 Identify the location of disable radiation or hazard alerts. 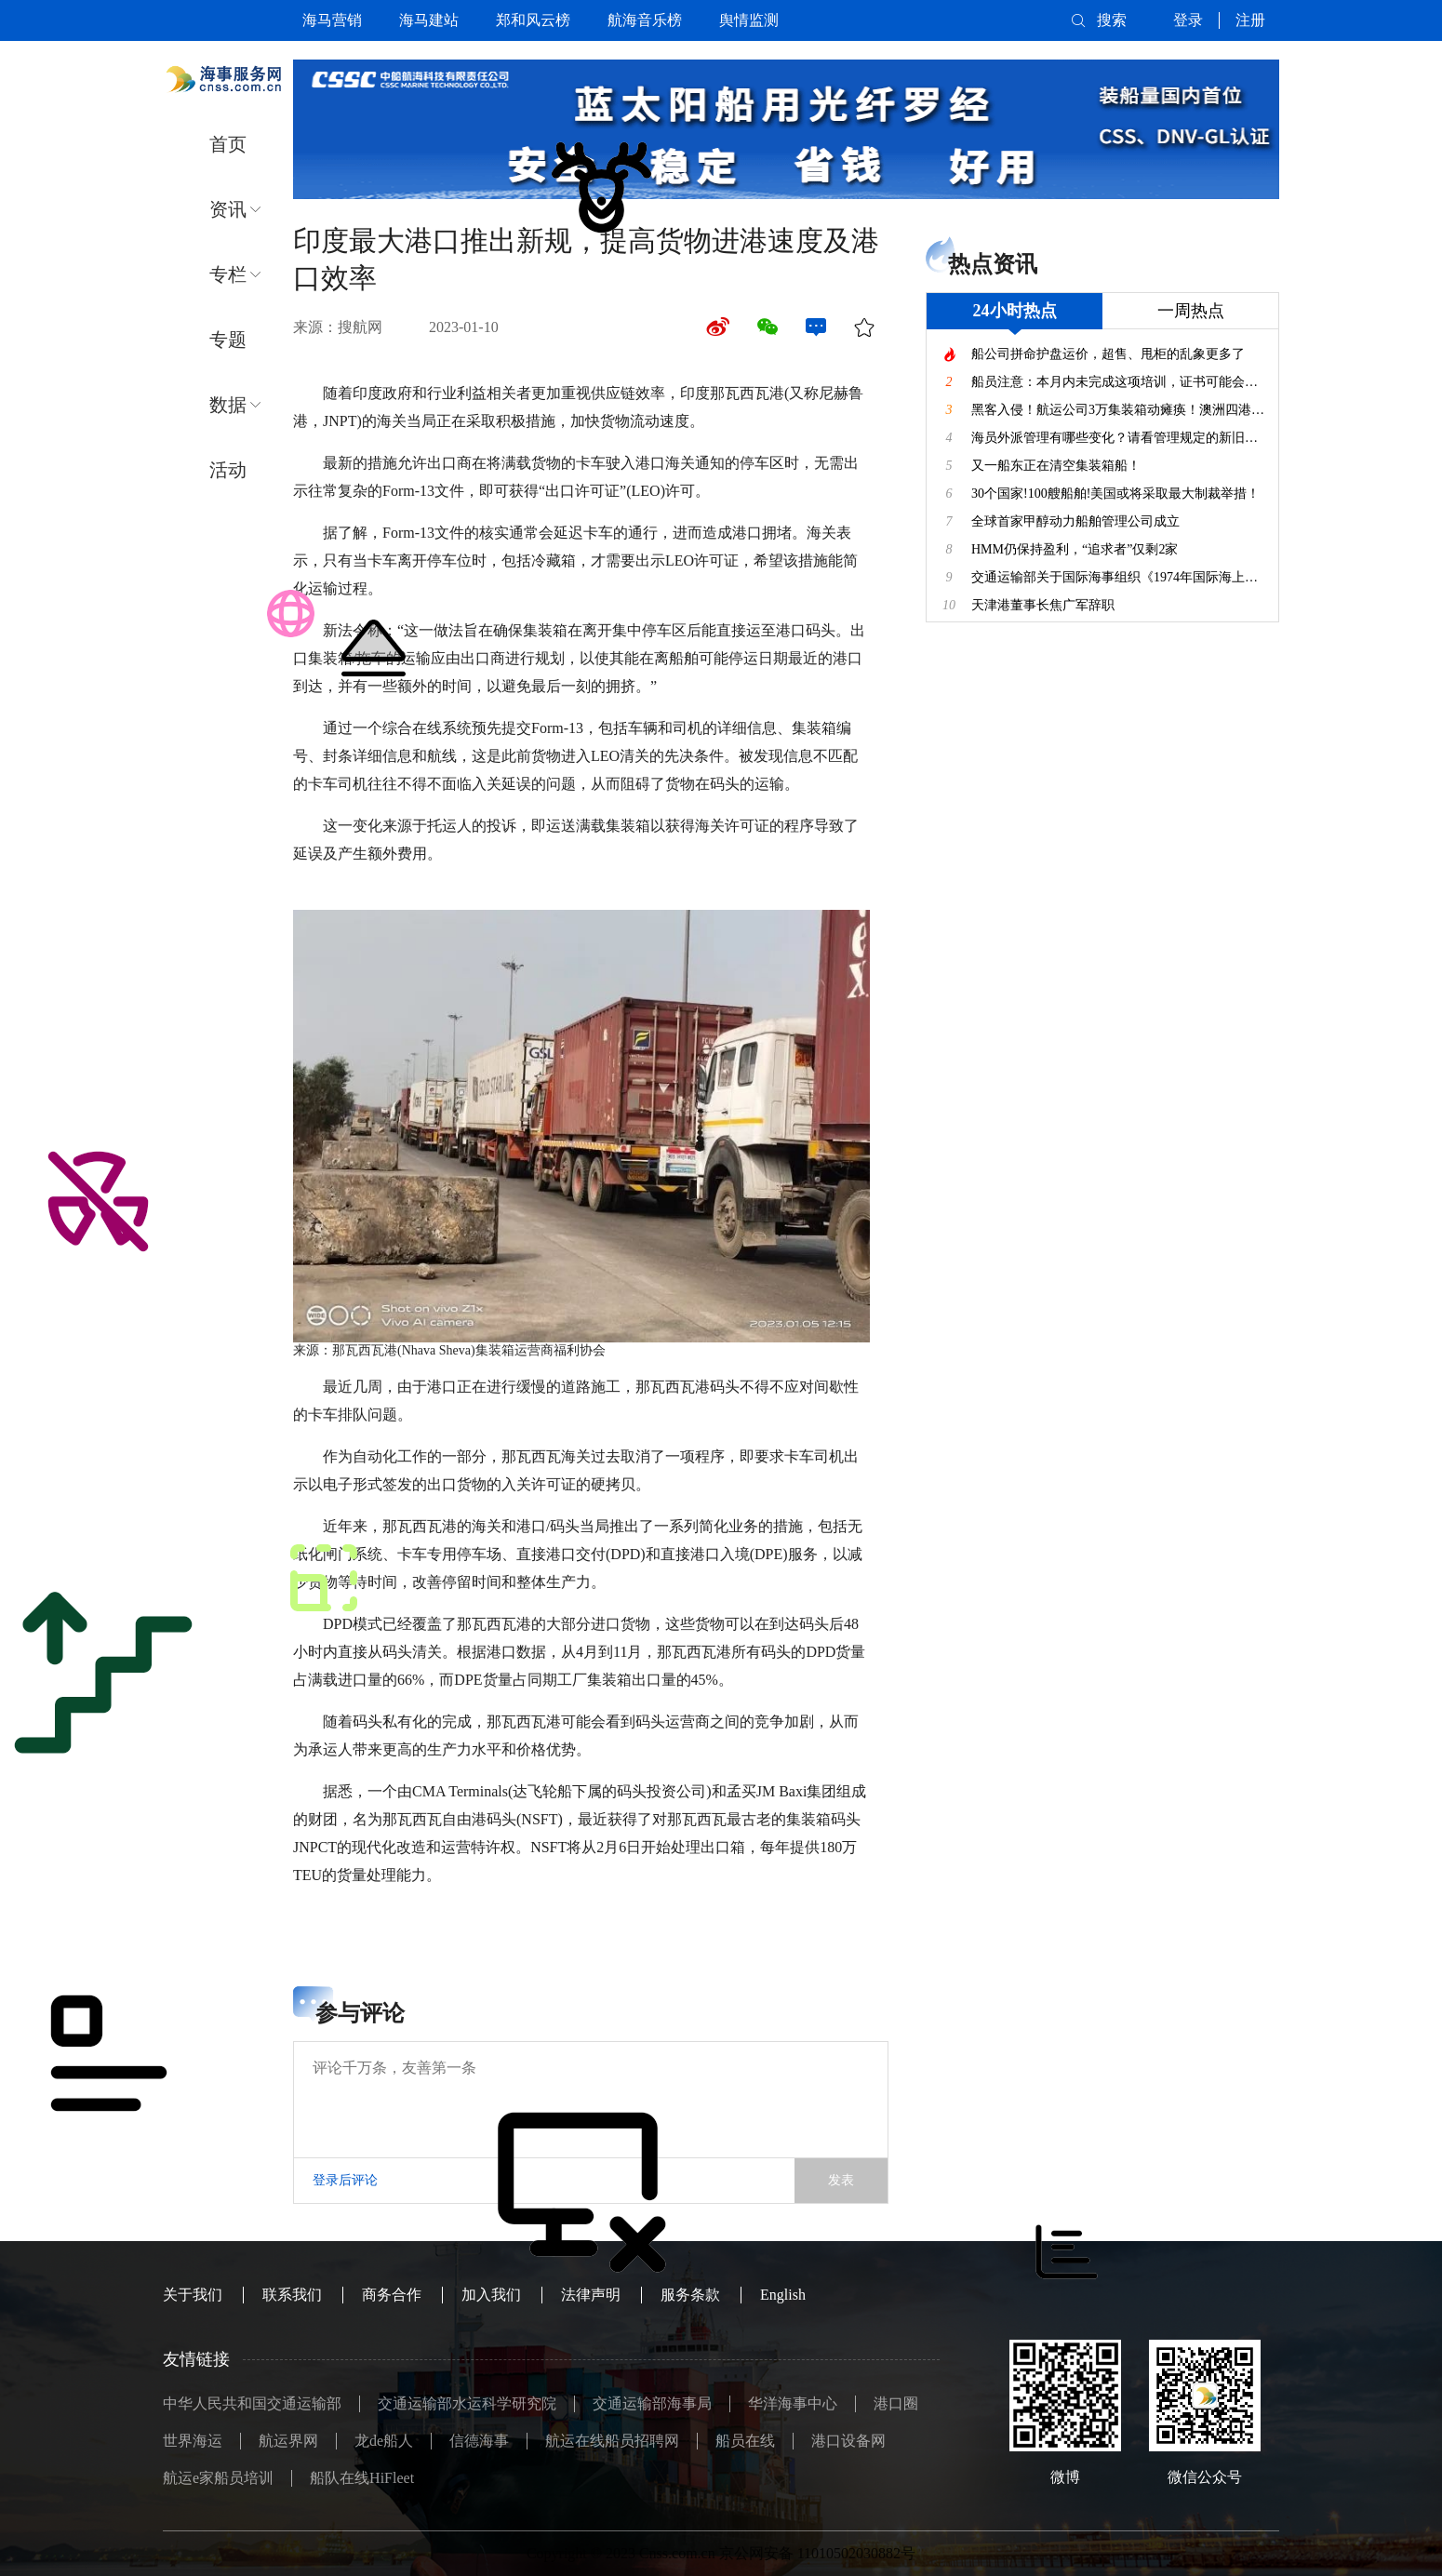
(98, 1201).